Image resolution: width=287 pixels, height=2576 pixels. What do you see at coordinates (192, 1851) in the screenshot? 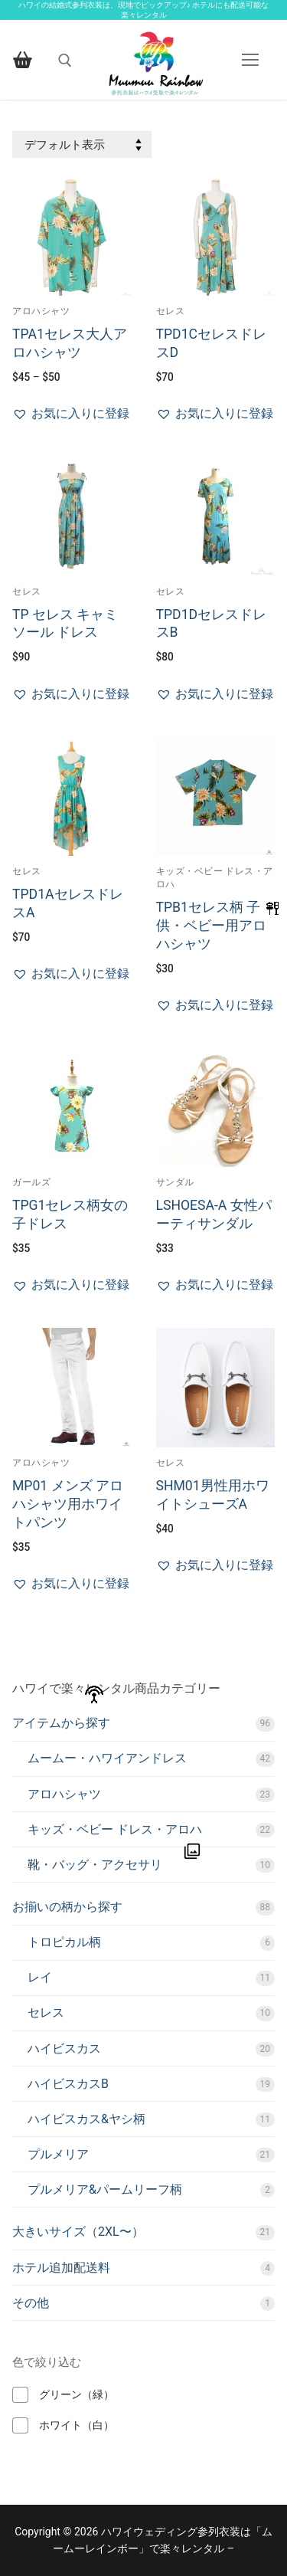
I see `filter or sort images in a gallery` at bounding box center [192, 1851].